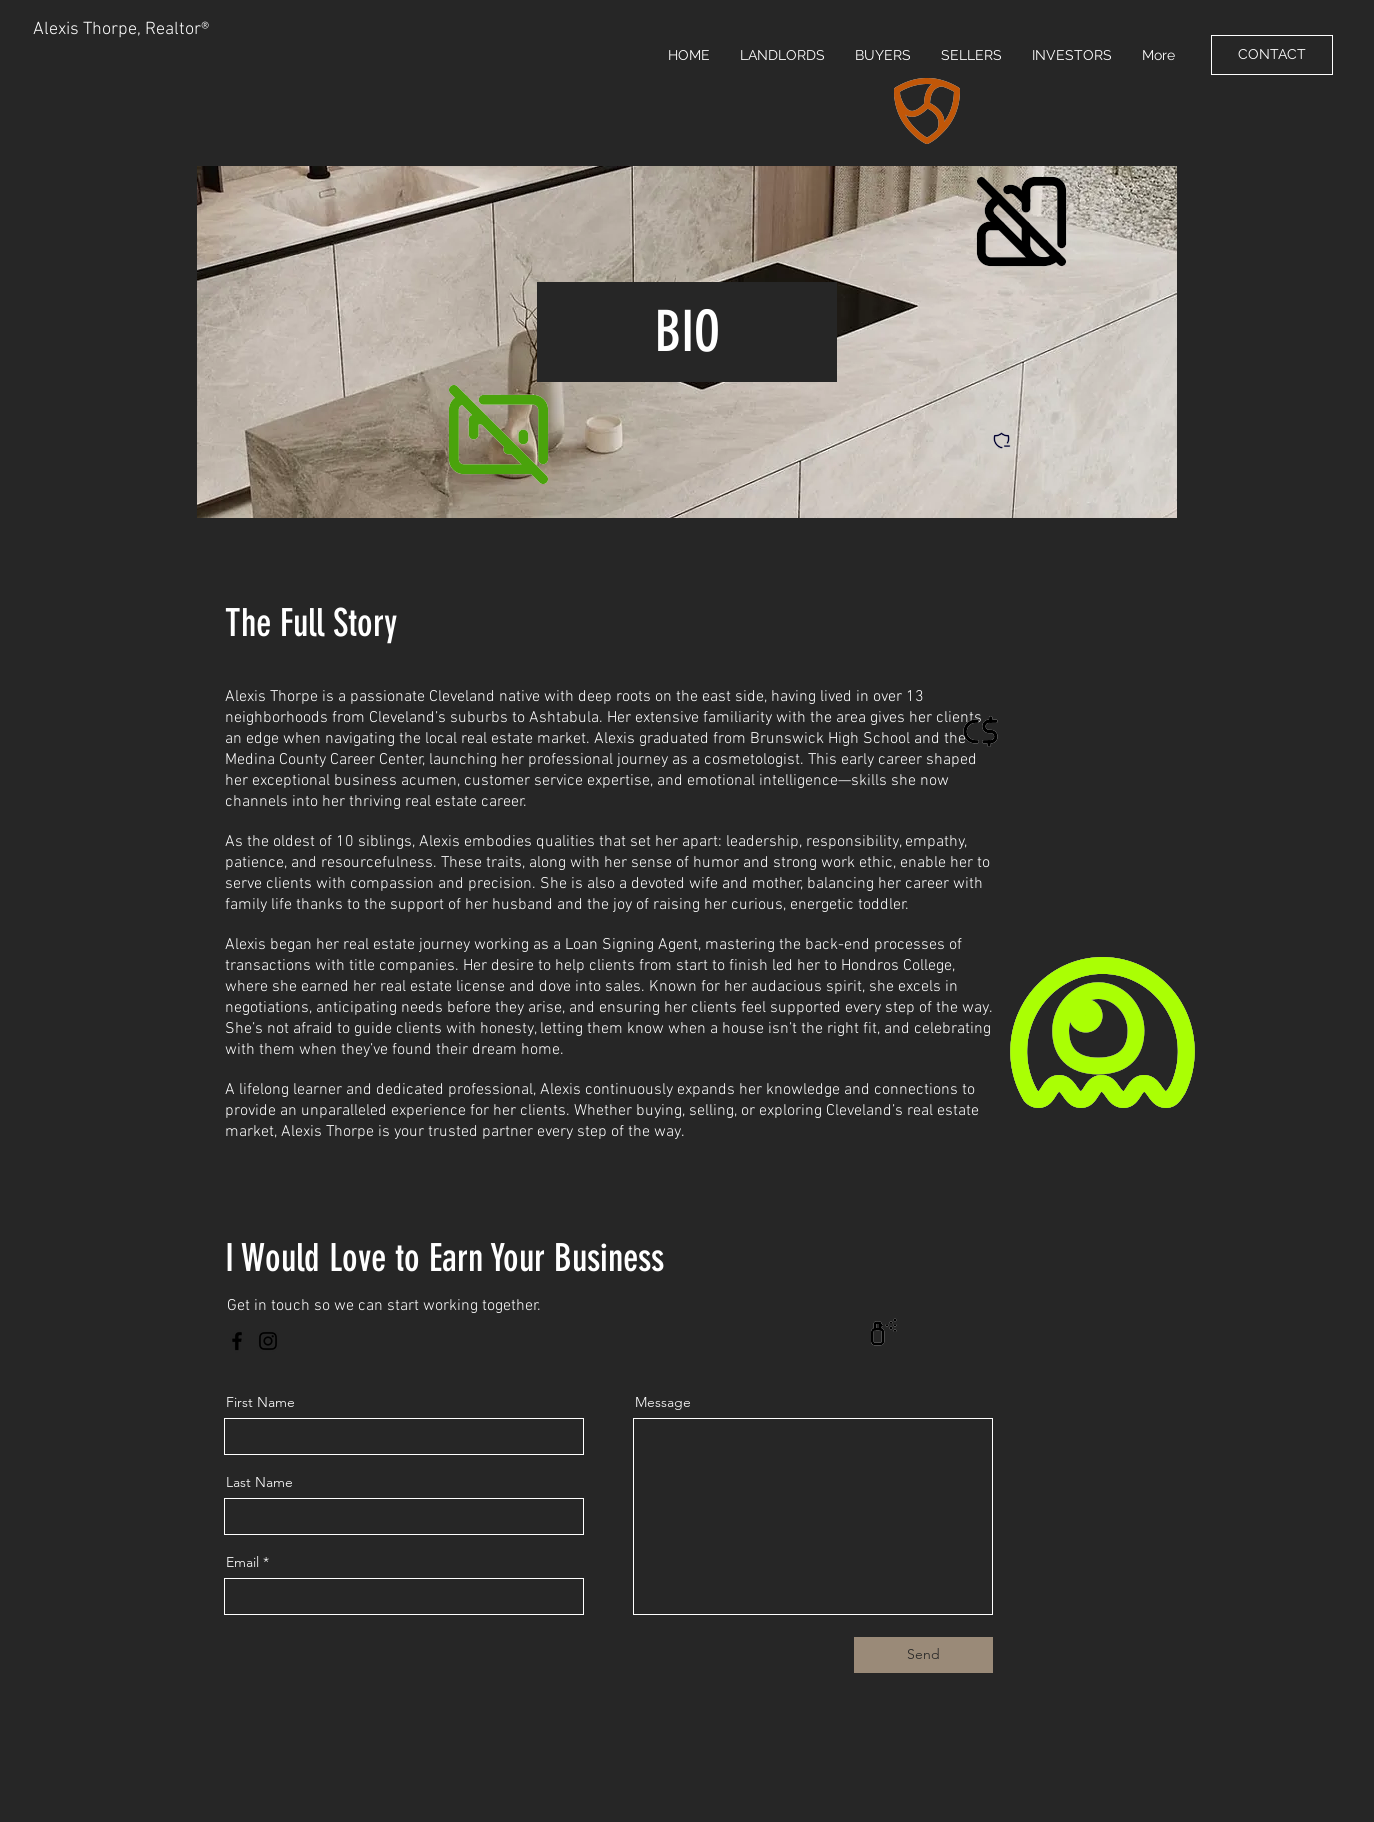 The image size is (1374, 1822). Describe the element at coordinates (1001, 440) in the screenshot. I see `remove a security protection or permission` at that location.